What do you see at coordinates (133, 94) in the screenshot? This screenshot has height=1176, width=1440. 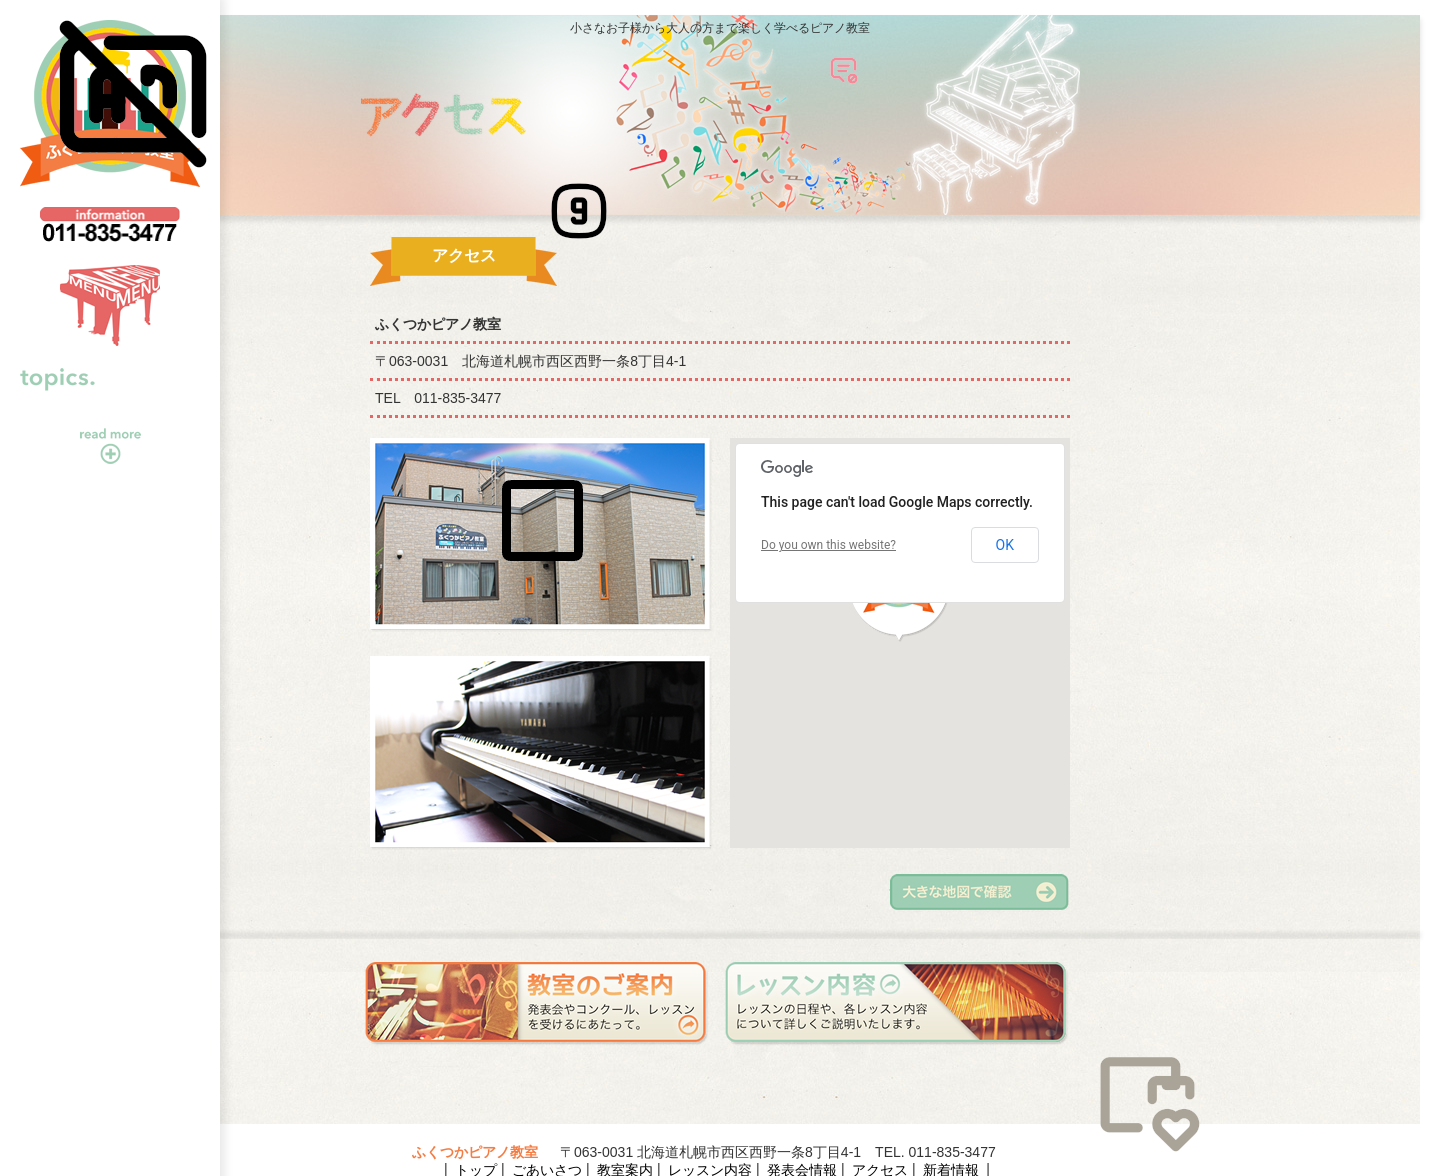 I see `ad-free mode enabled` at bounding box center [133, 94].